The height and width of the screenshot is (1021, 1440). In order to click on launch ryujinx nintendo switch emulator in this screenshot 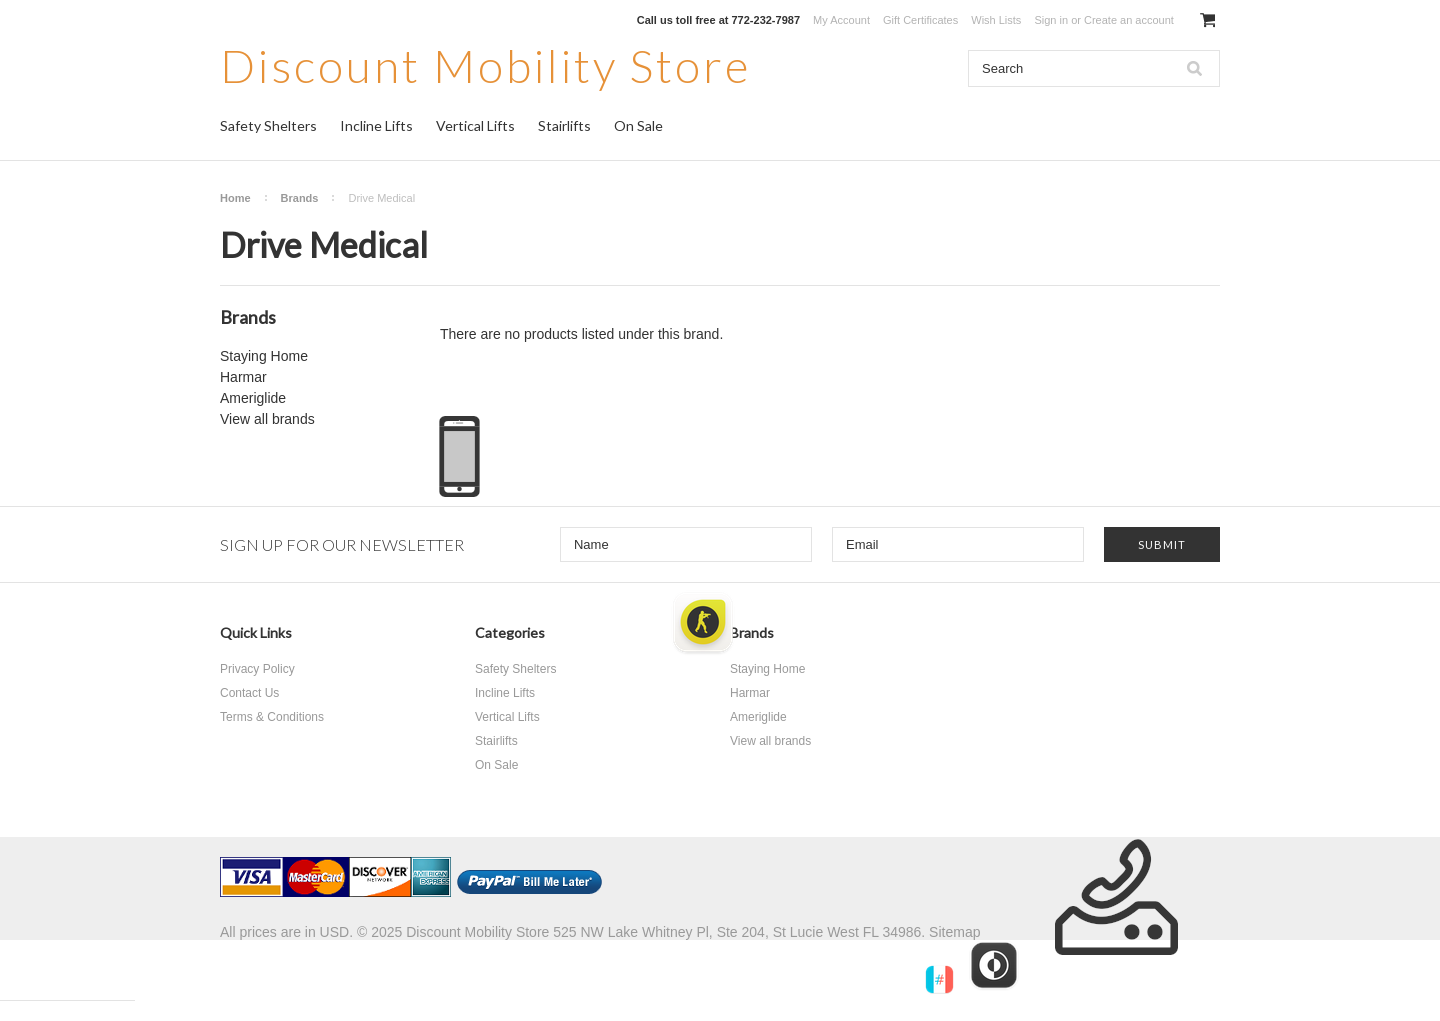, I will do `click(939, 979)`.